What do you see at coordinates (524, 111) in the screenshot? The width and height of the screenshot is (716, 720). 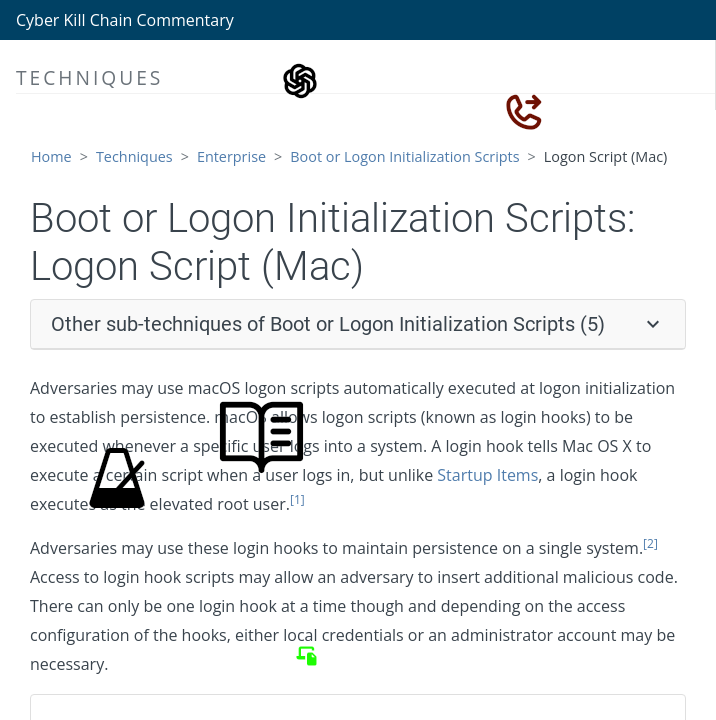 I see `transfer an active call to another person` at bounding box center [524, 111].